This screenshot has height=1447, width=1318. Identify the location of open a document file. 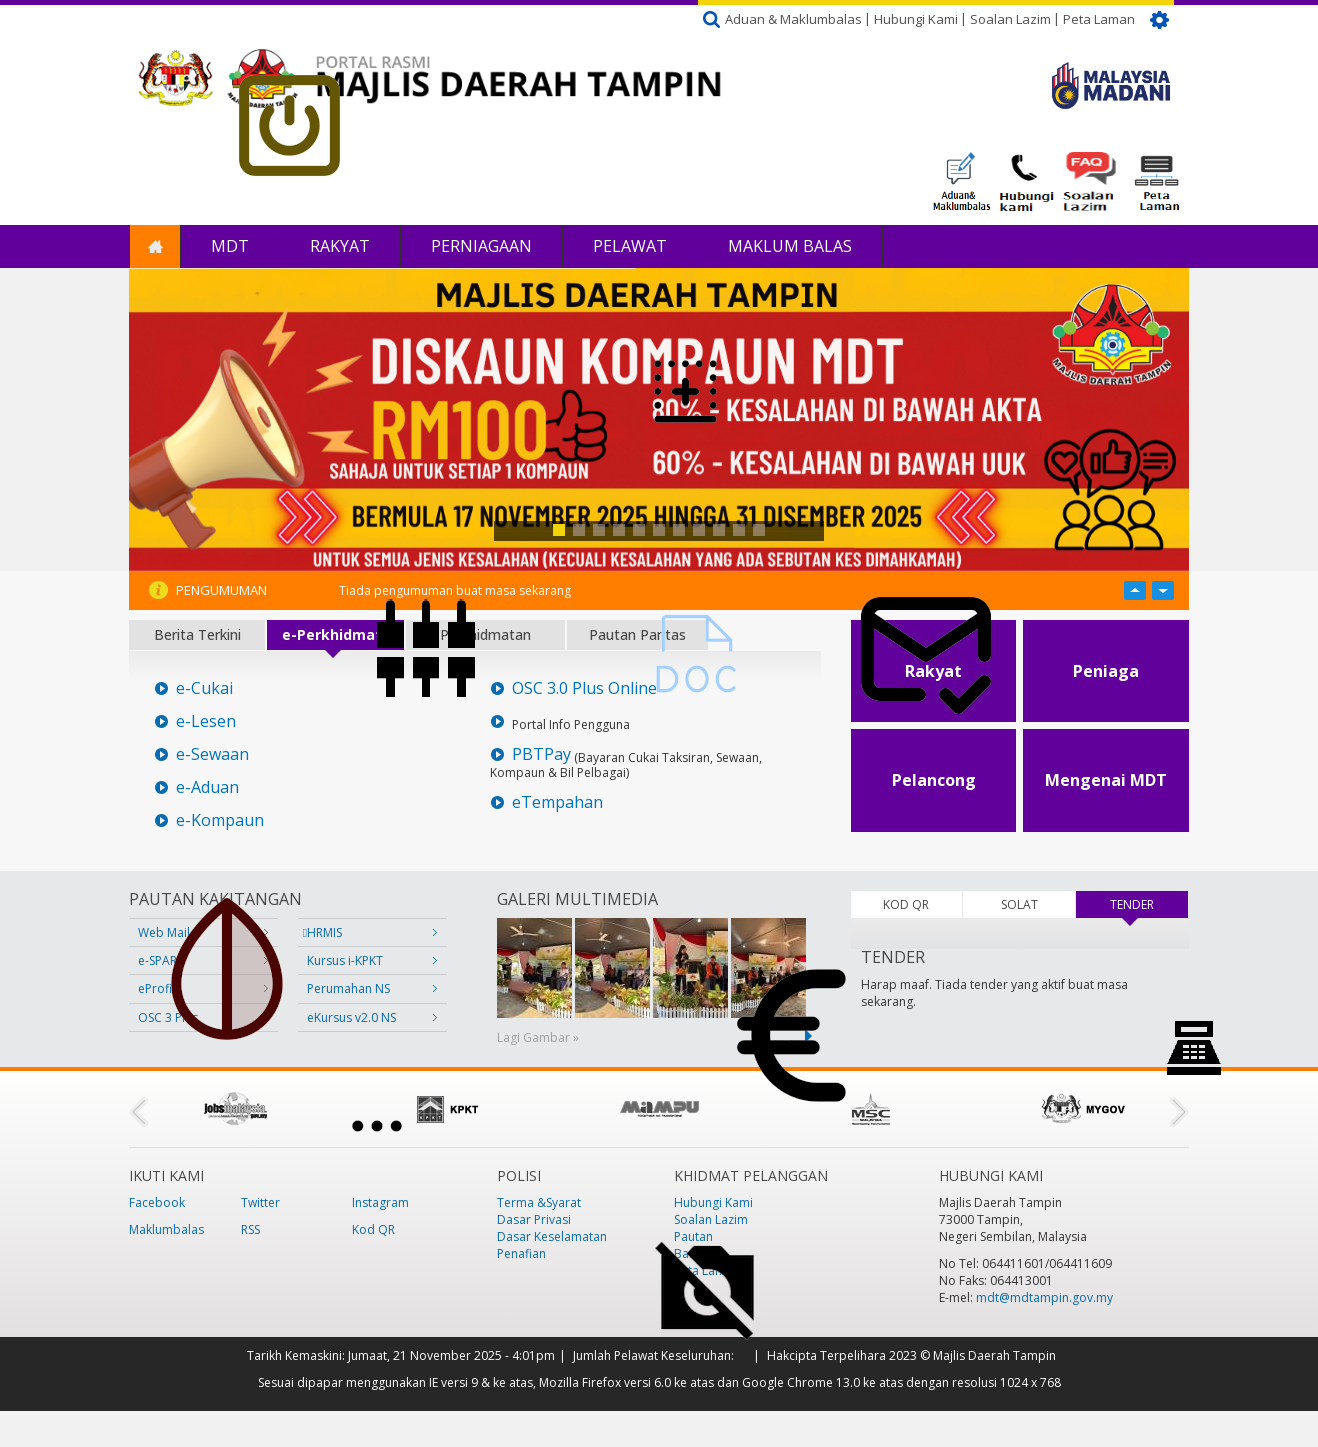
(697, 657).